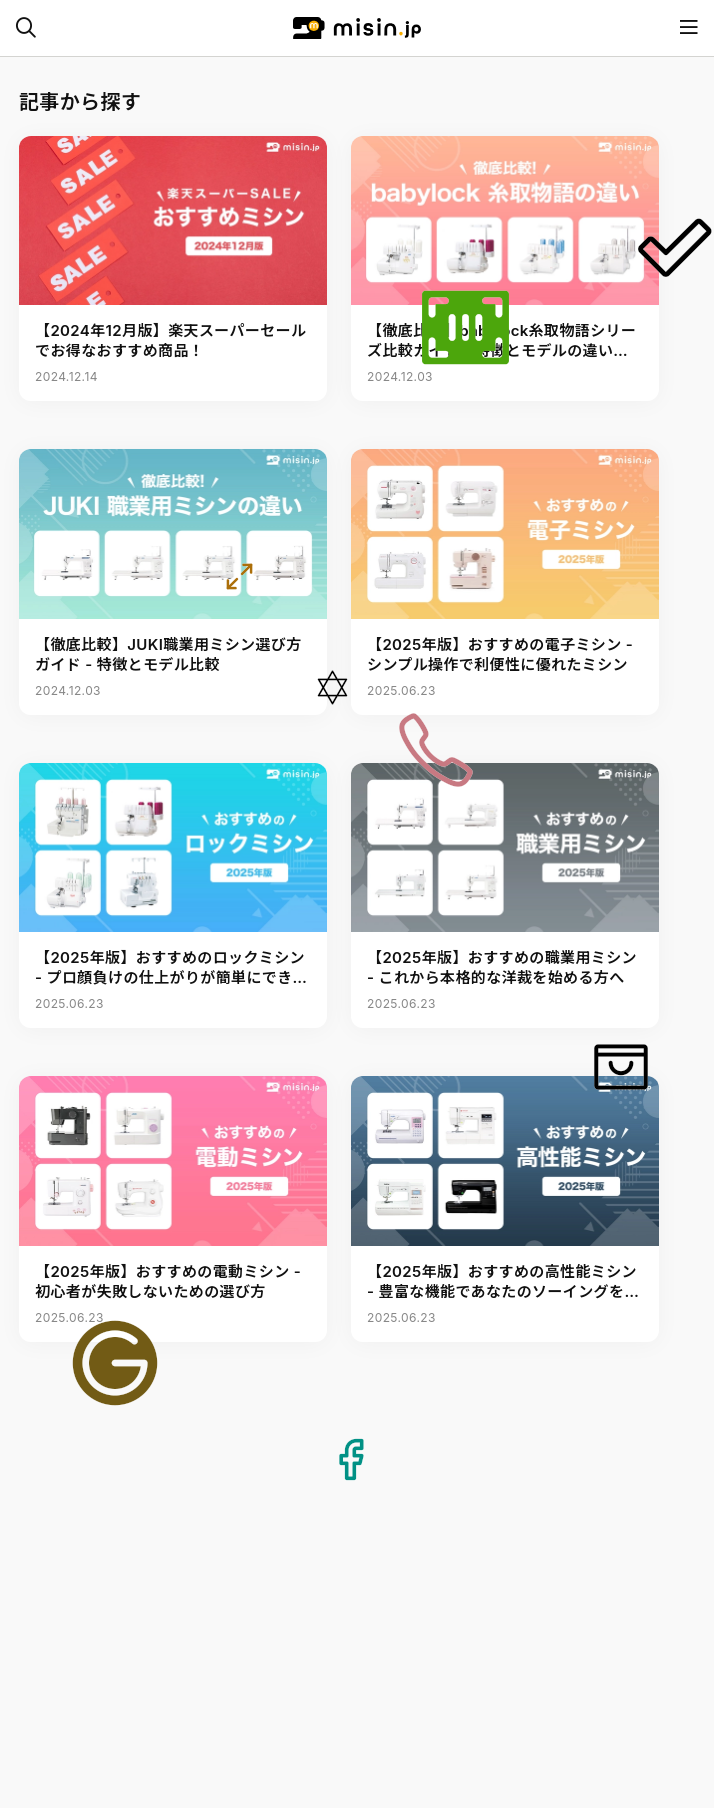 The width and height of the screenshot is (714, 1808). I want to click on open Facebook app, so click(350, 1459).